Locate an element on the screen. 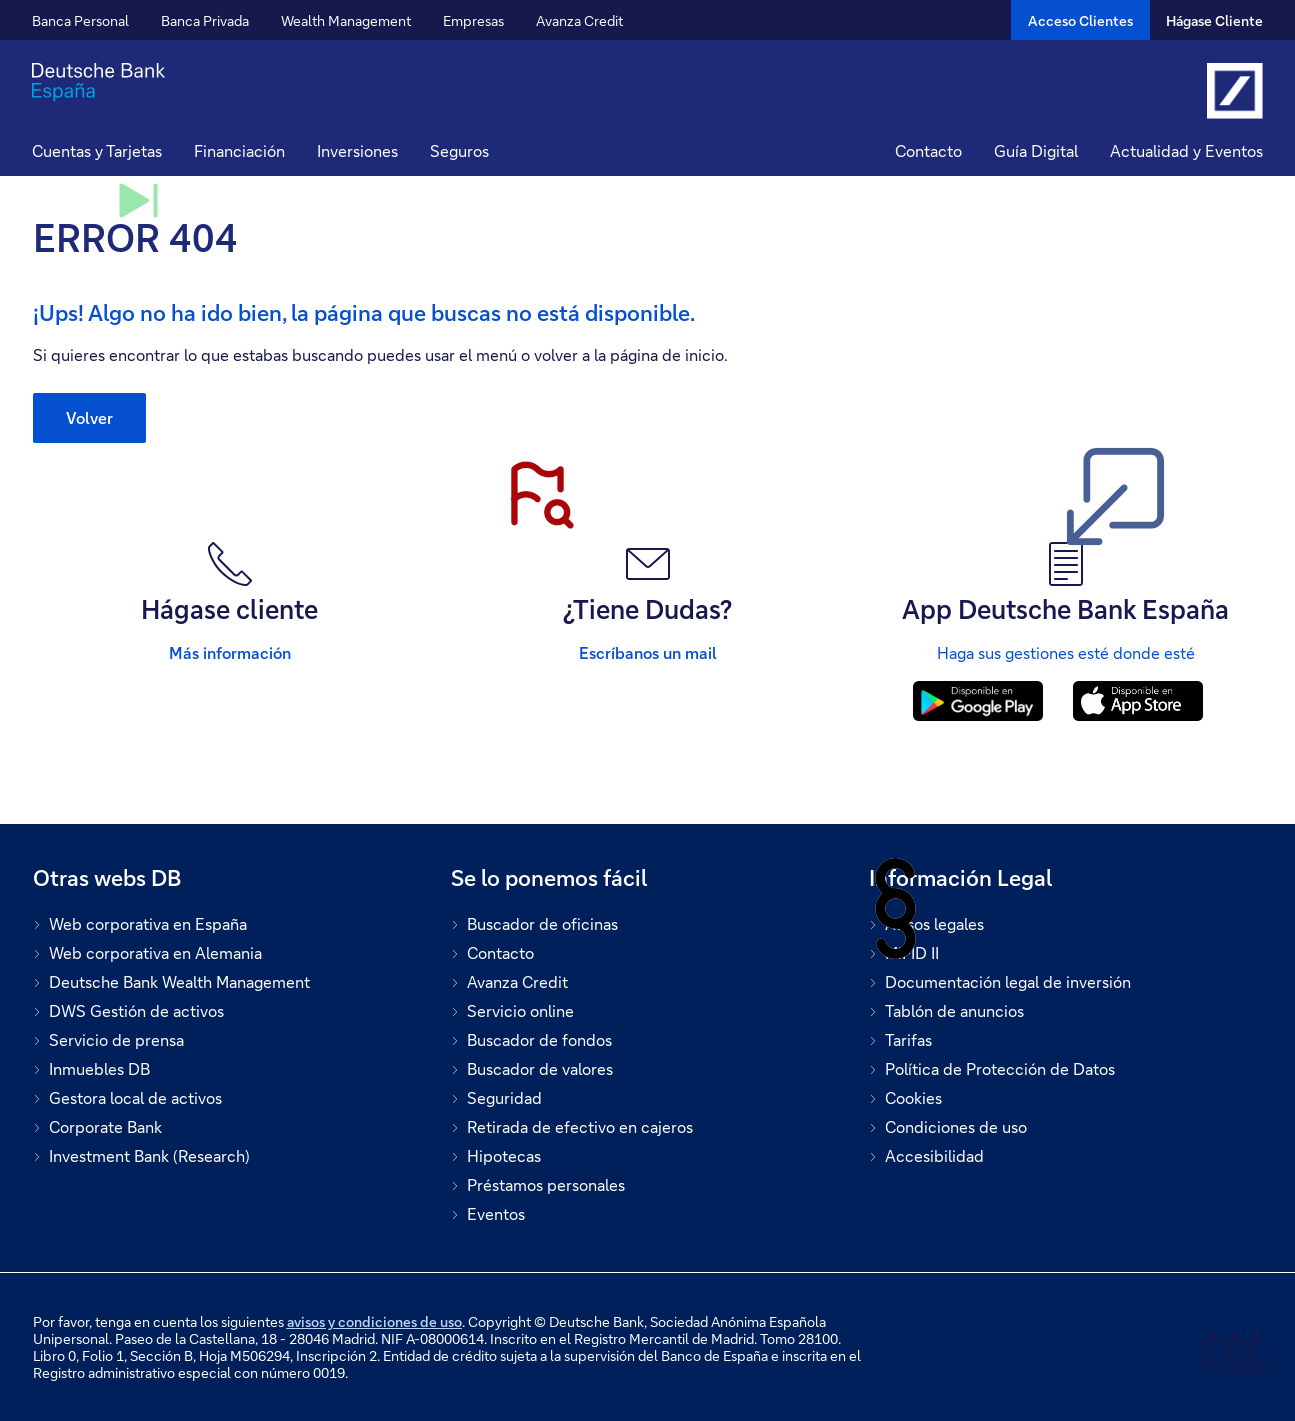 Image resolution: width=1295 pixels, height=1421 pixels. indicates a legal or terms section is located at coordinates (895, 908).